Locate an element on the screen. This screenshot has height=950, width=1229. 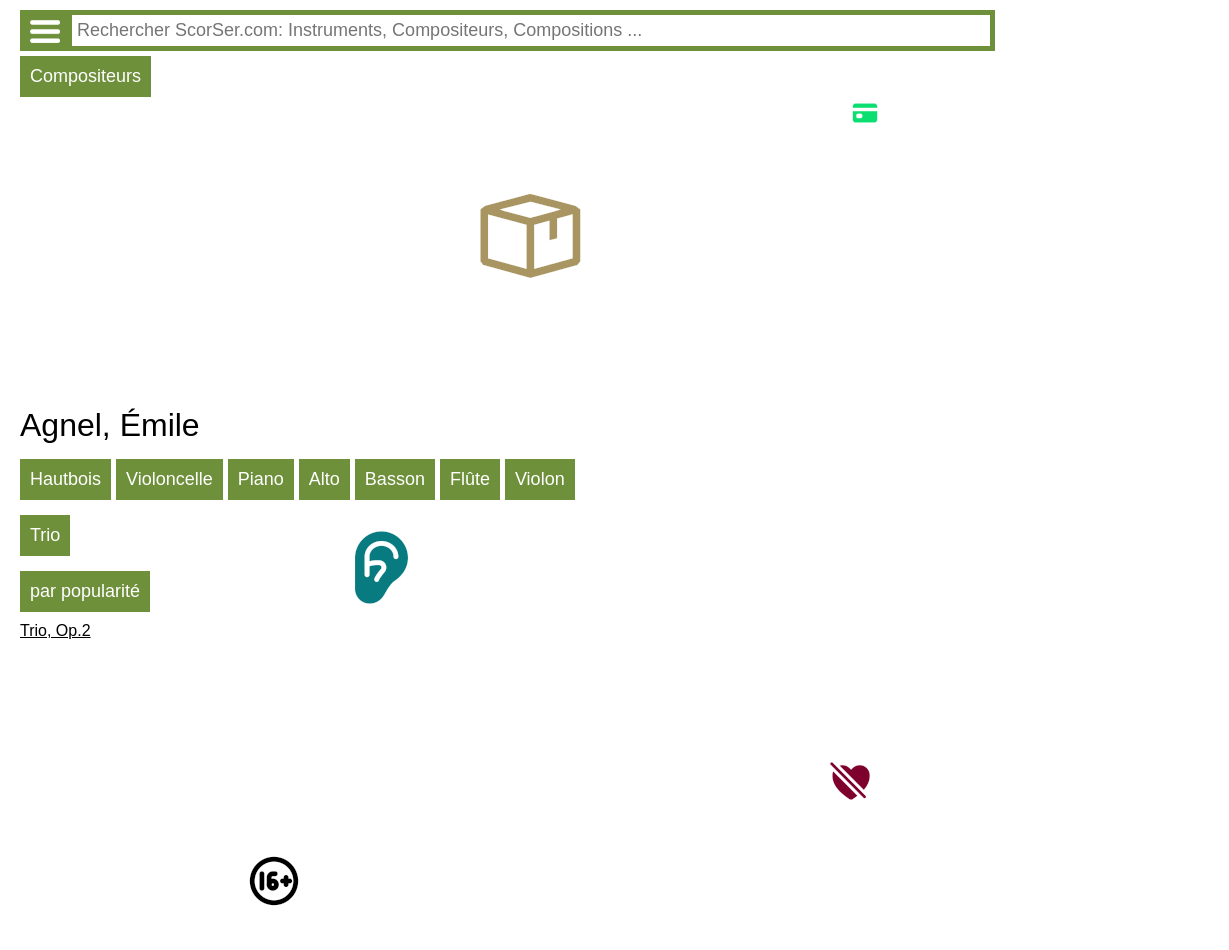
adjust audio or hearing accessibility settings is located at coordinates (381, 567).